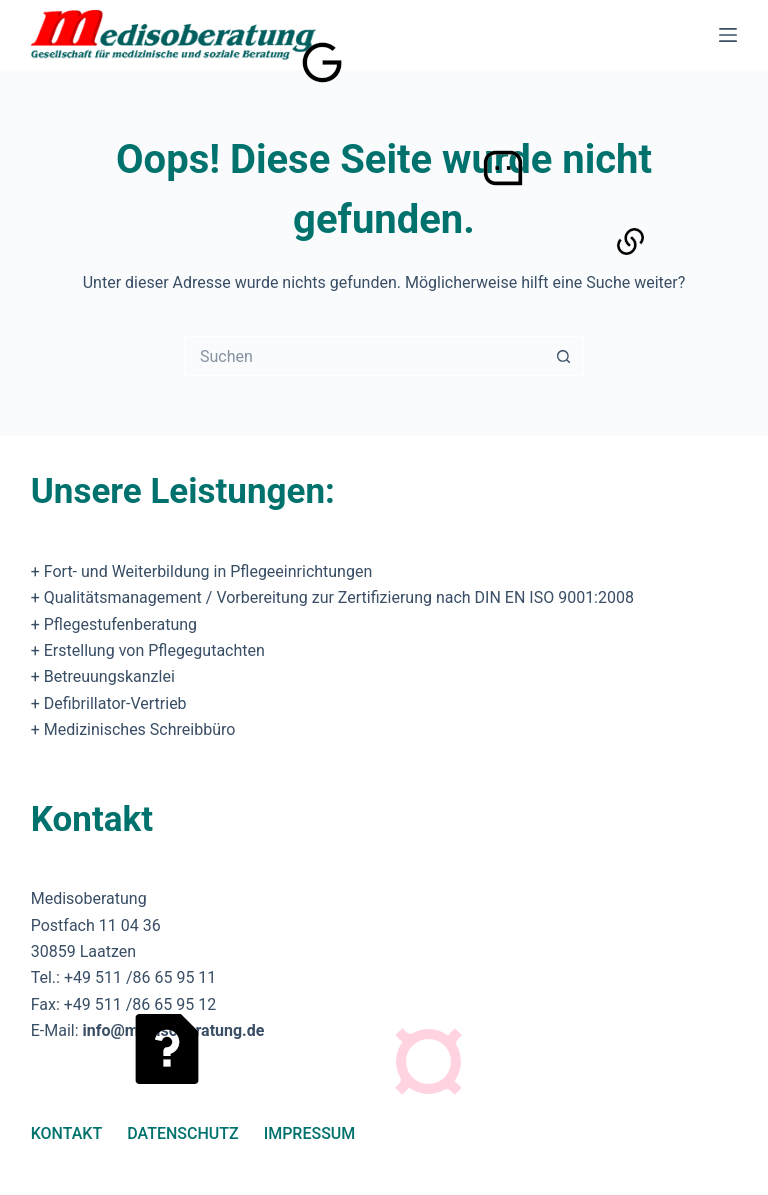 Image resolution: width=768 pixels, height=1195 pixels. What do you see at coordinates (630, 241) in the screenshot?
I see `view linked items or connections` at bounding box center [630, 241].